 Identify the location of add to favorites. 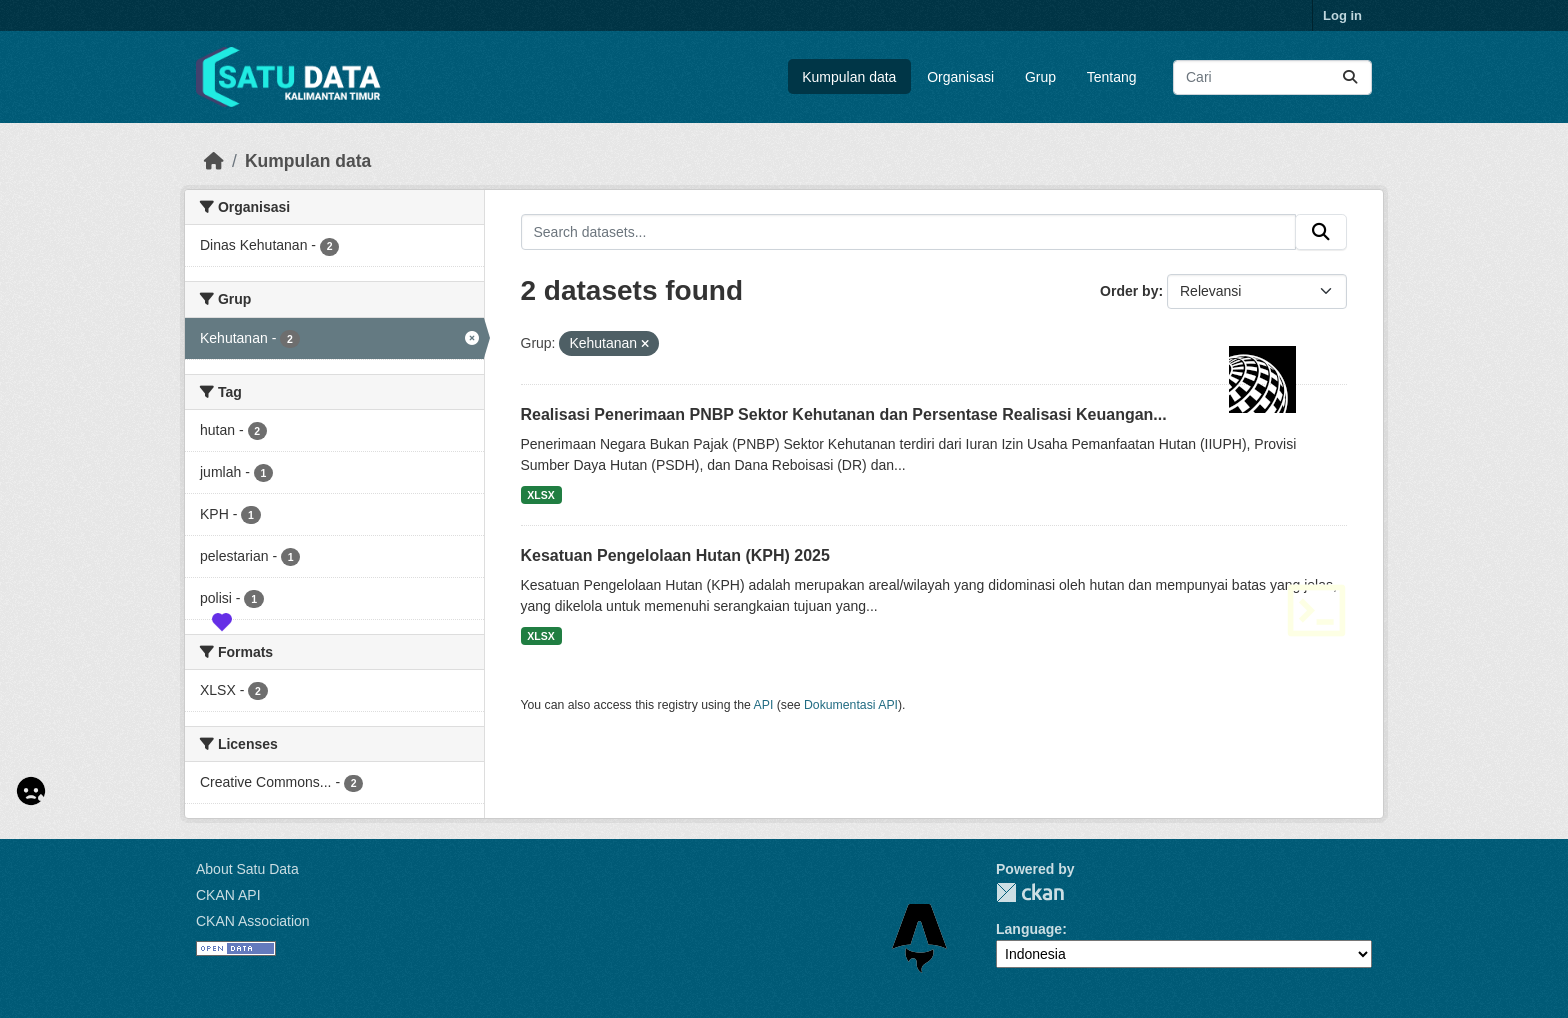
(222, 622).